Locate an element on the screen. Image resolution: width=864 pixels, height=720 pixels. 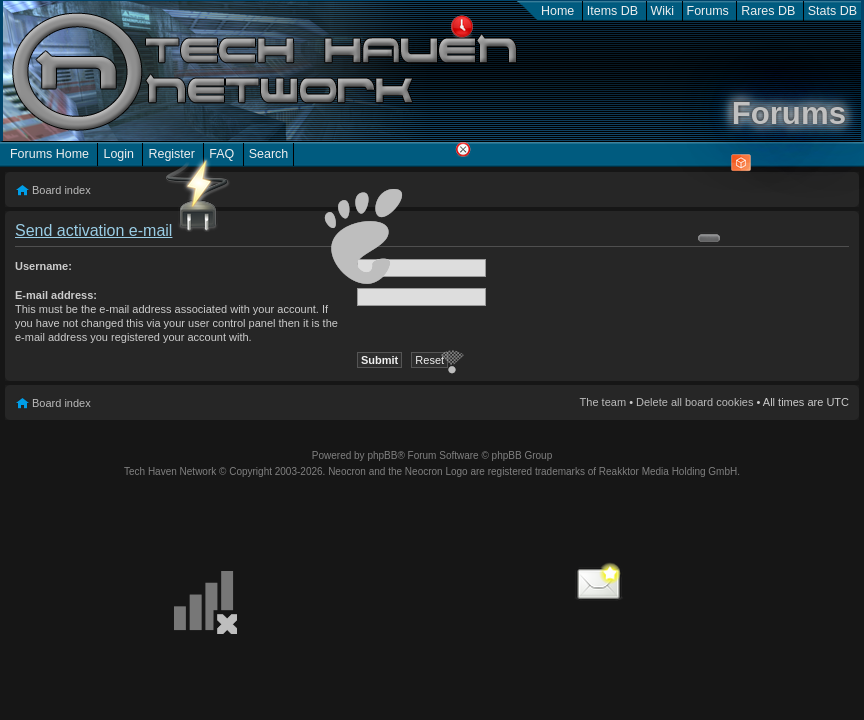
delete selected item is located at coordinates (463, 149).